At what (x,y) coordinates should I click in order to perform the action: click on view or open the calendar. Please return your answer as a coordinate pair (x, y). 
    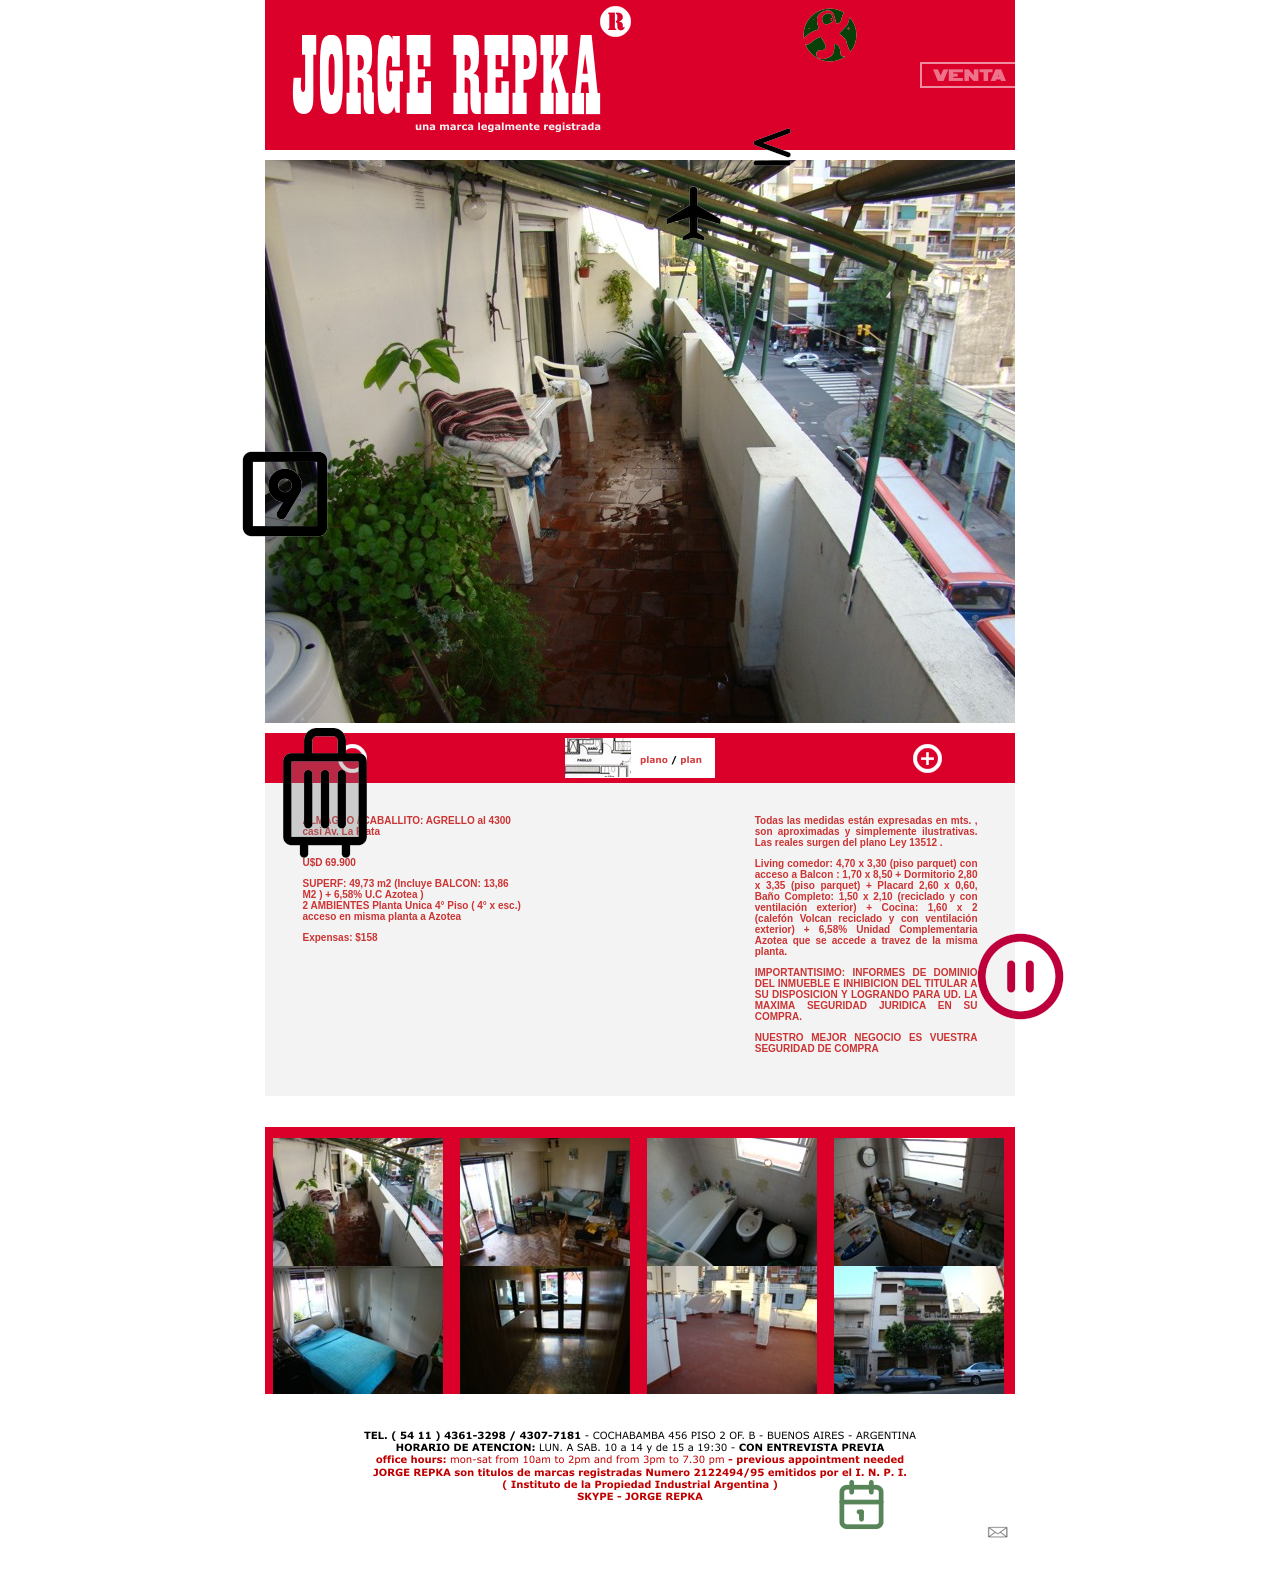
    Looking at the image, I should click on (861, 1504).